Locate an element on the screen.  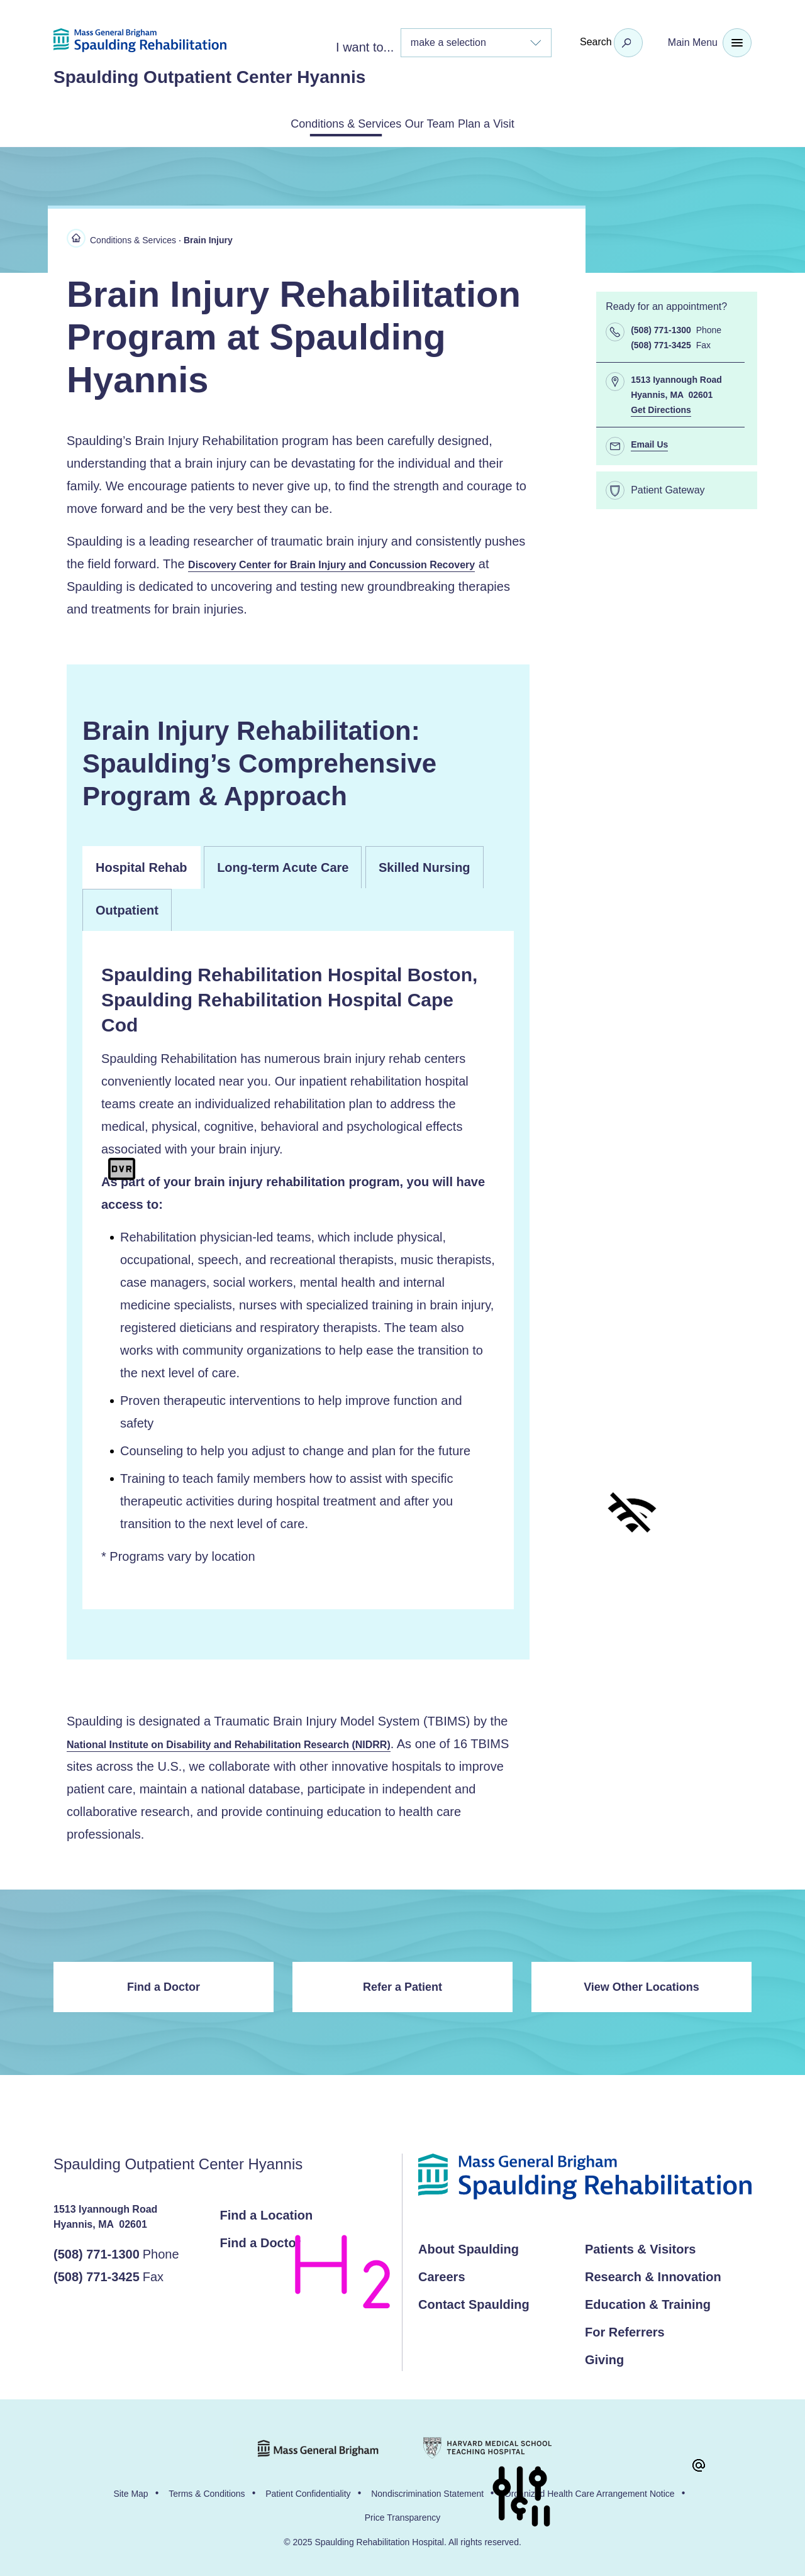
access DVR recordings is located at coordinates (121, 1169).